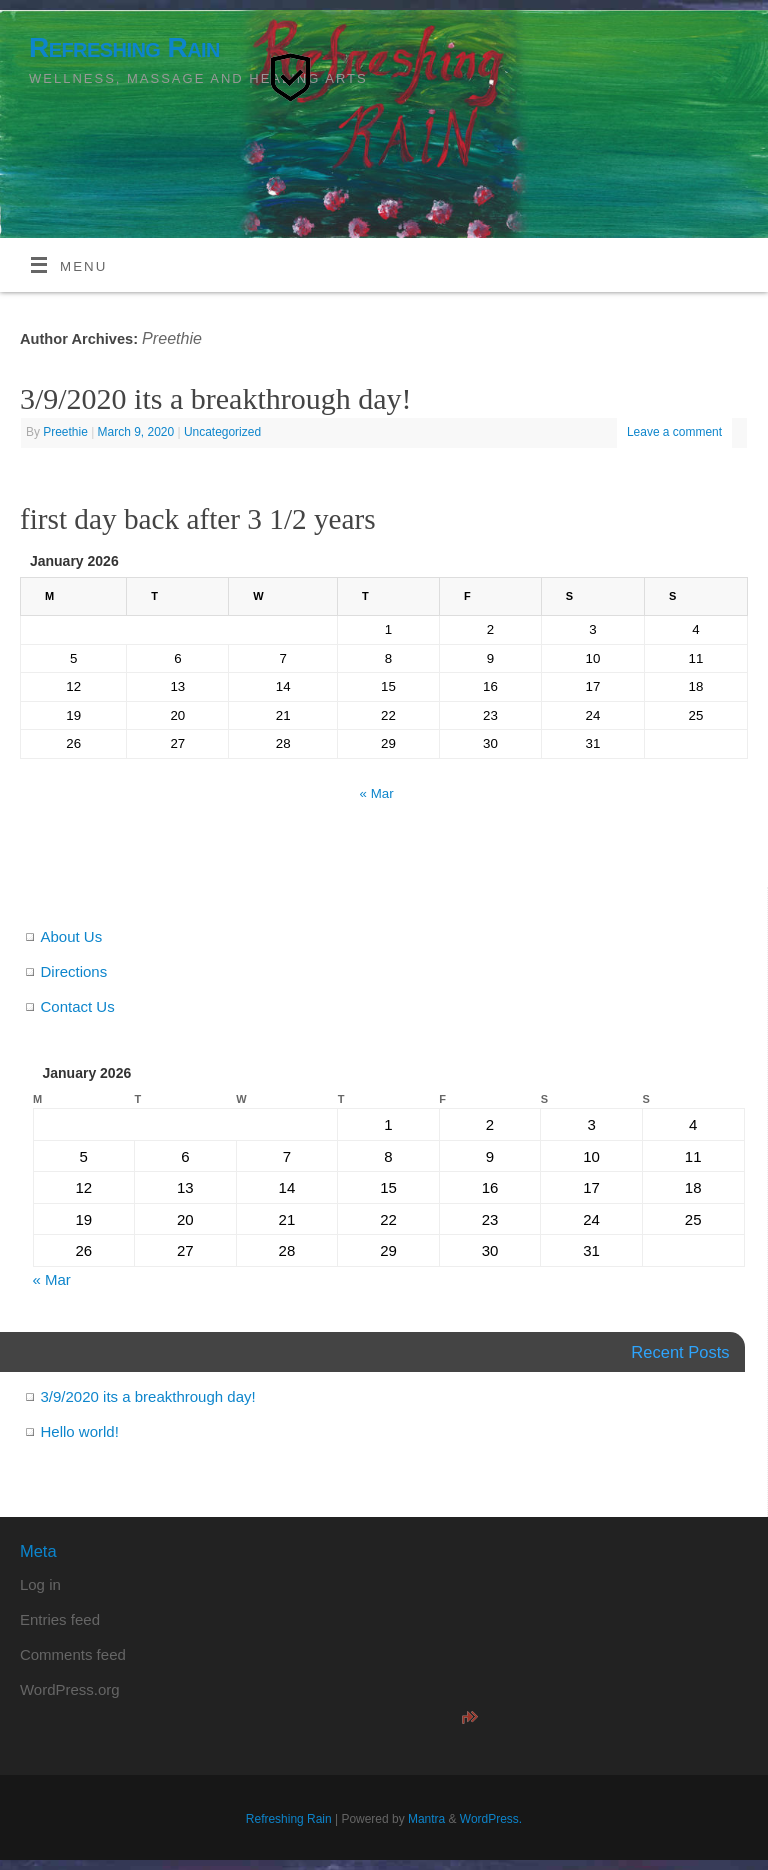  Describe the element at coordinates (469, 1717) in the screenshot. I see `forward message to multiple recipients` at that location.